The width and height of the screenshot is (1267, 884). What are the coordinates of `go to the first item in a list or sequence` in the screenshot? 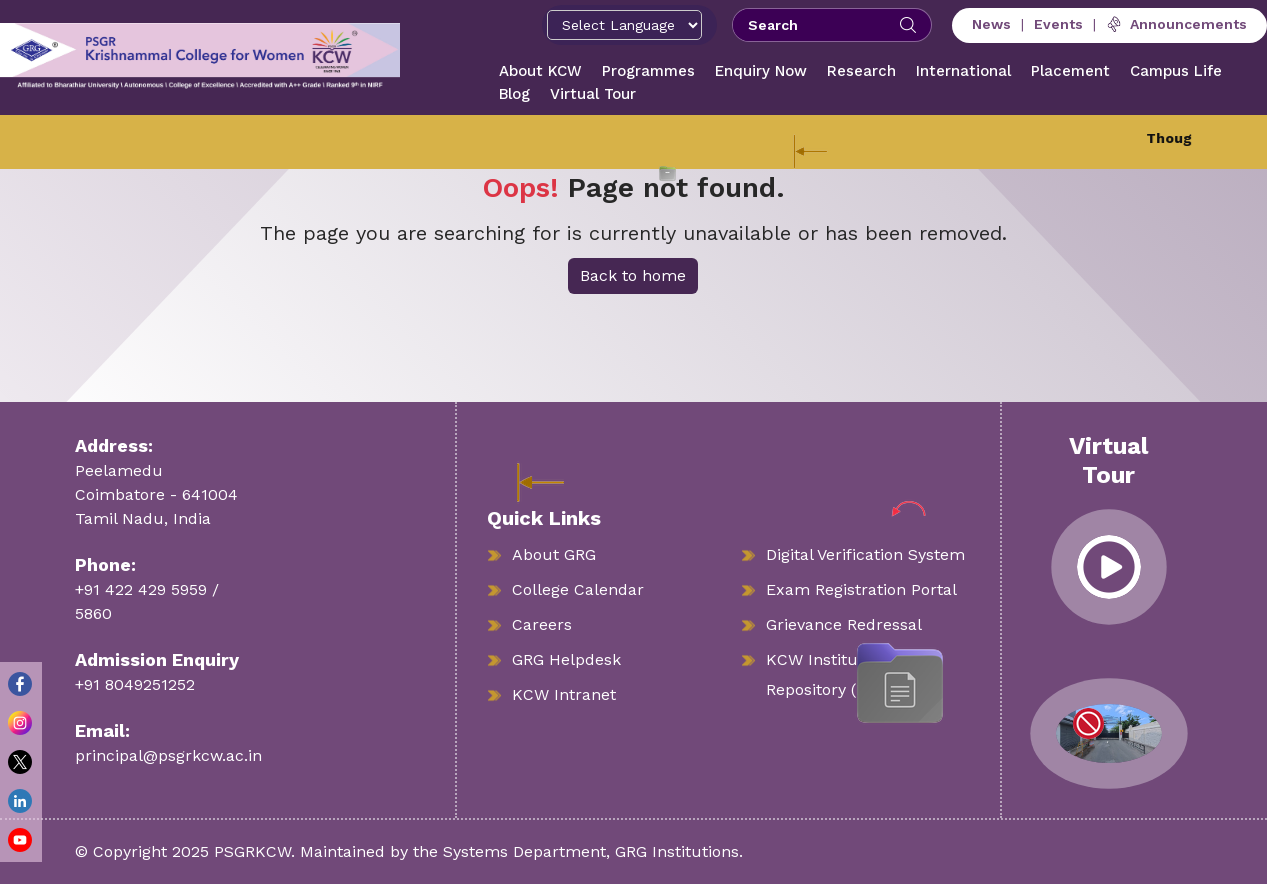 It's located at (810, 151).